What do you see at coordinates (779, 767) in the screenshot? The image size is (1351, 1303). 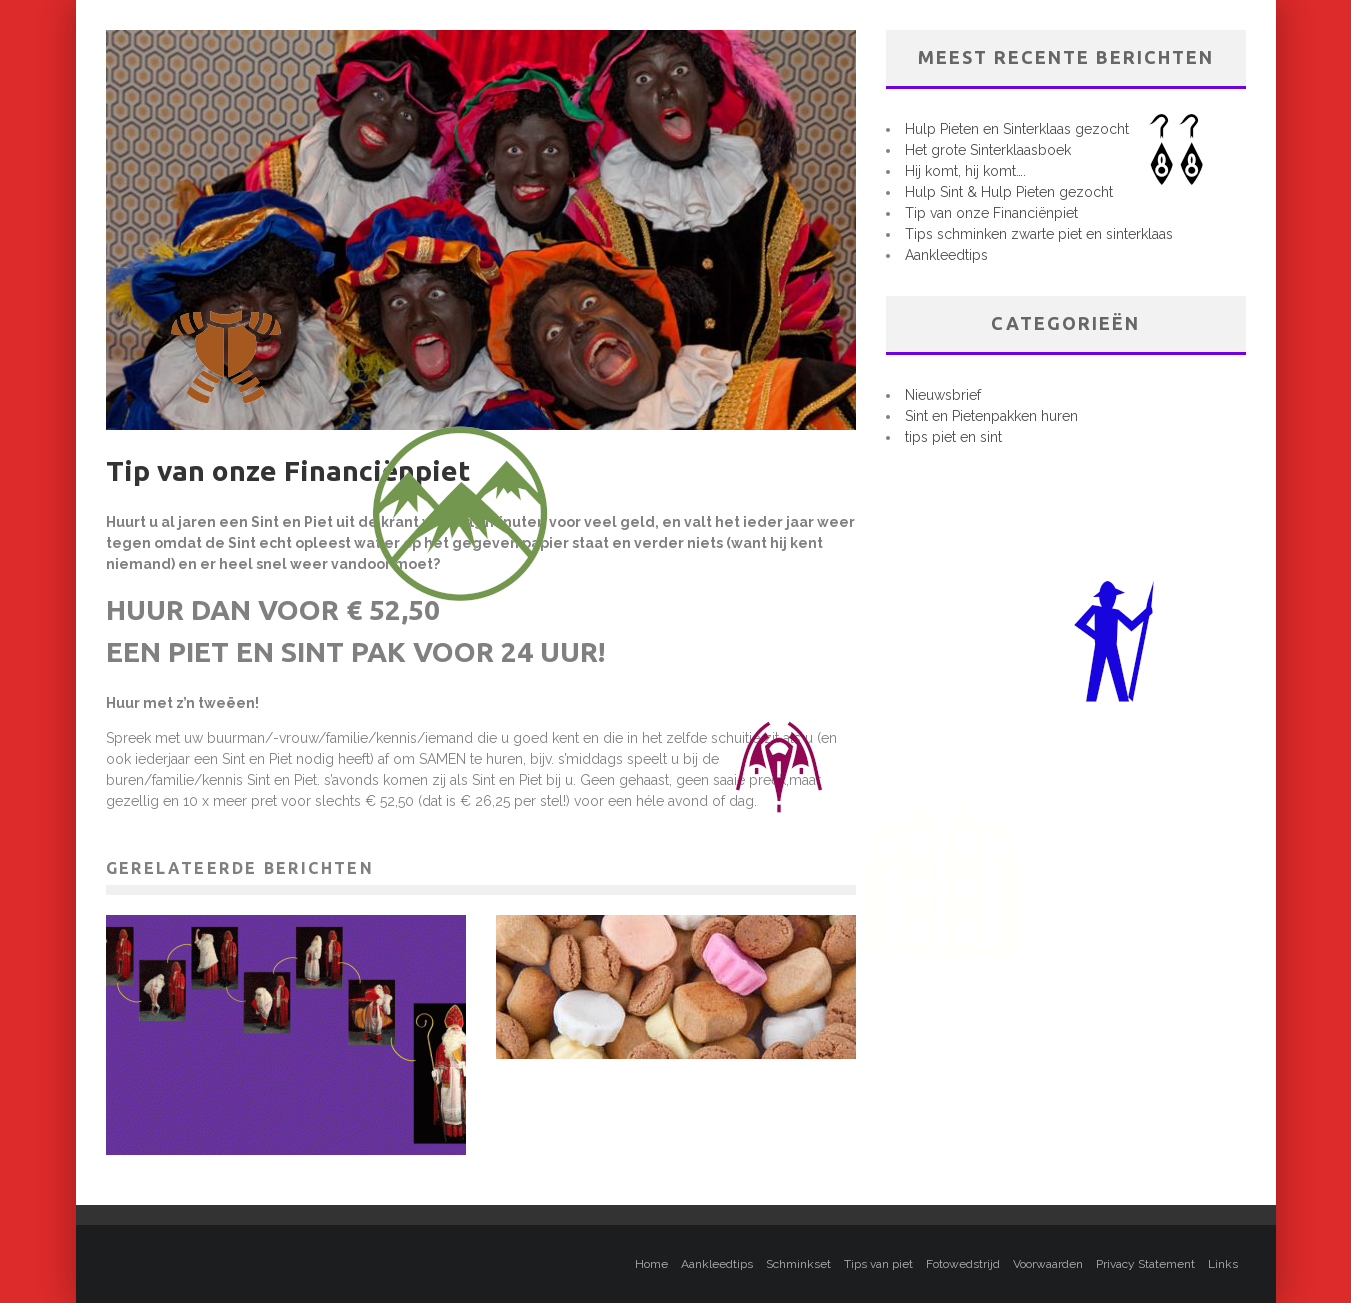 I see `select a scout ship unit in a strategy game` at bounding box center [779, 767].